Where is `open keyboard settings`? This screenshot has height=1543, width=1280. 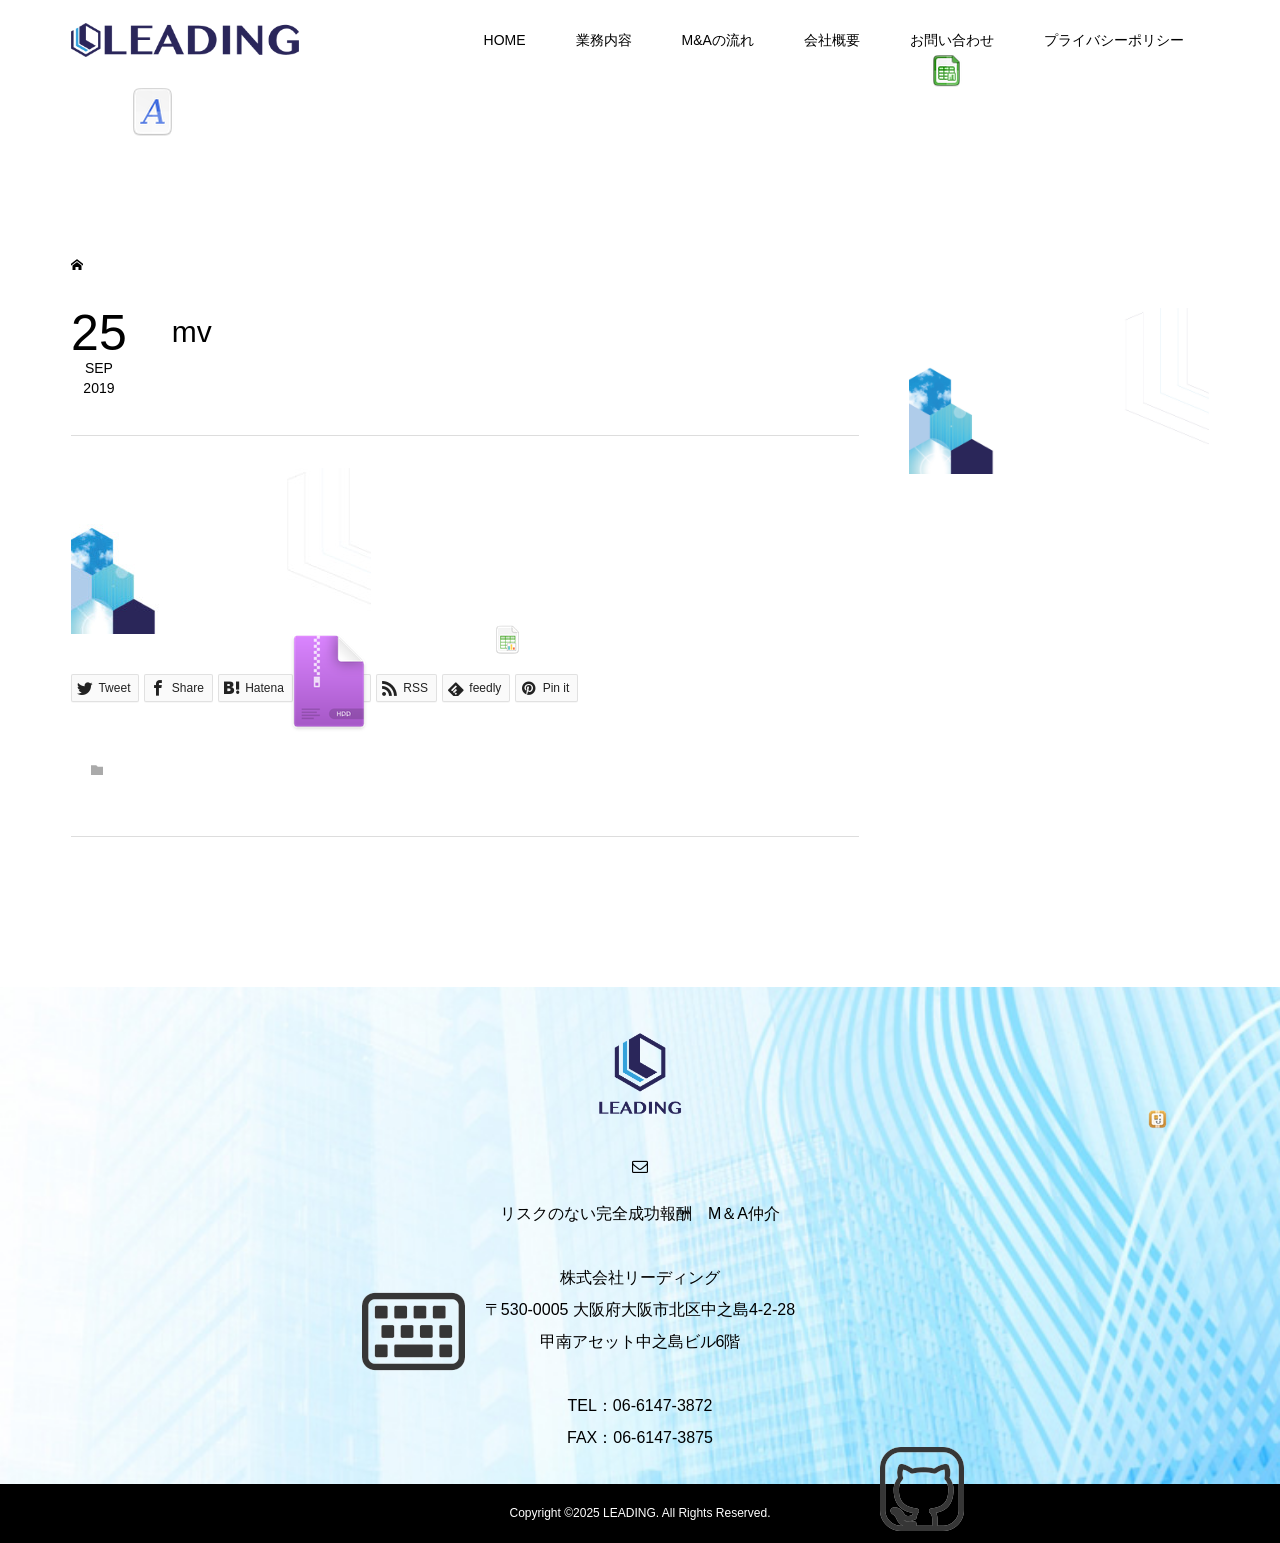 open keyboard settings is located at coordinates (413, 1331).